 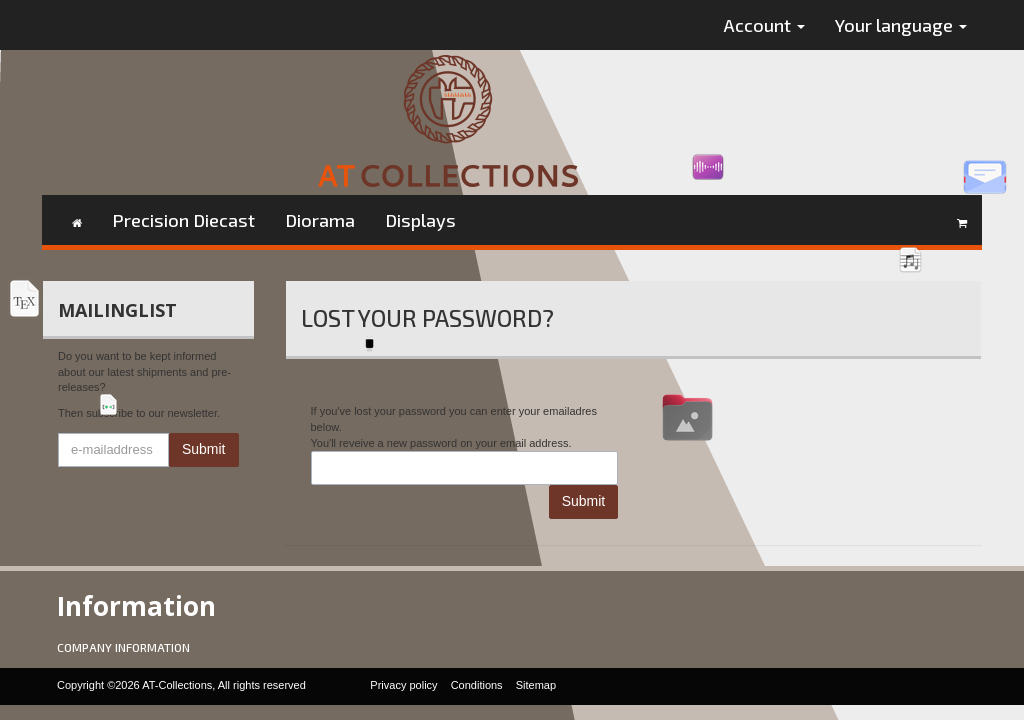 What do you see at coordinates (910, 259) in the screenshot?
I see `an audio melody file type` at bounding box center [910, 259].